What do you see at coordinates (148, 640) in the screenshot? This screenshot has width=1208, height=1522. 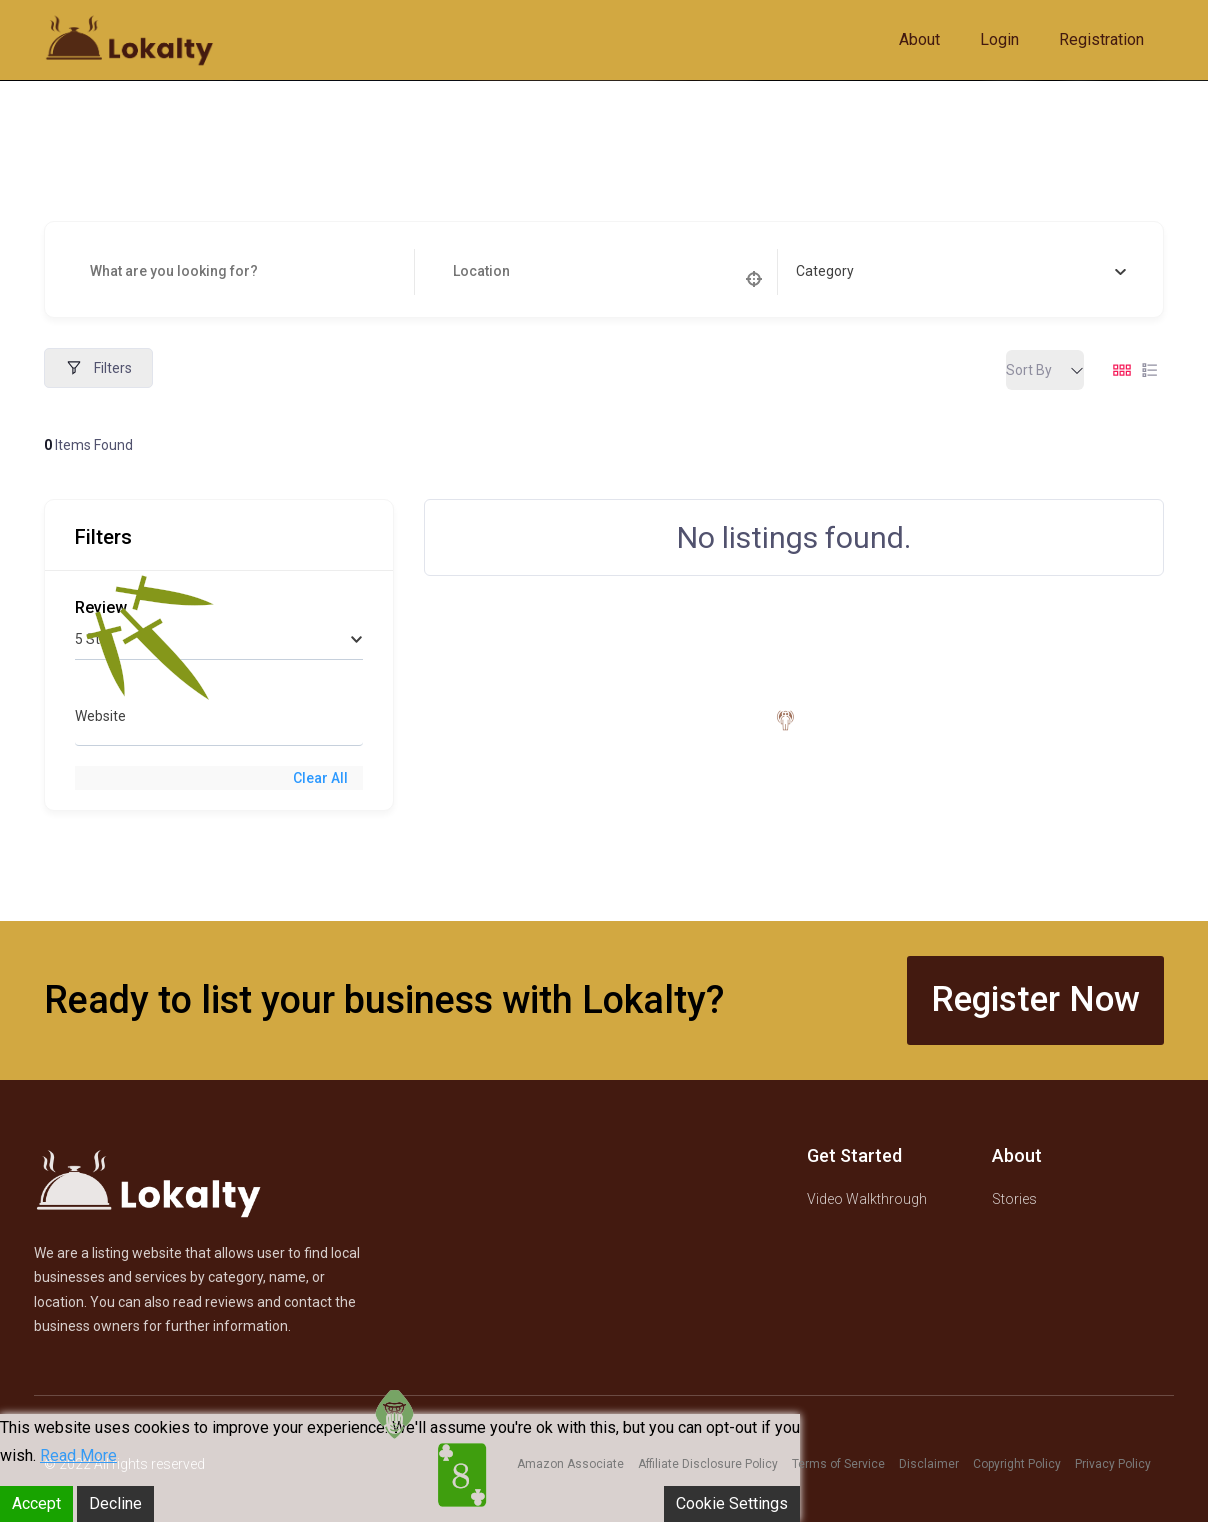 I see `assassin or rogue character class icon` at bounding box center [148, 640].